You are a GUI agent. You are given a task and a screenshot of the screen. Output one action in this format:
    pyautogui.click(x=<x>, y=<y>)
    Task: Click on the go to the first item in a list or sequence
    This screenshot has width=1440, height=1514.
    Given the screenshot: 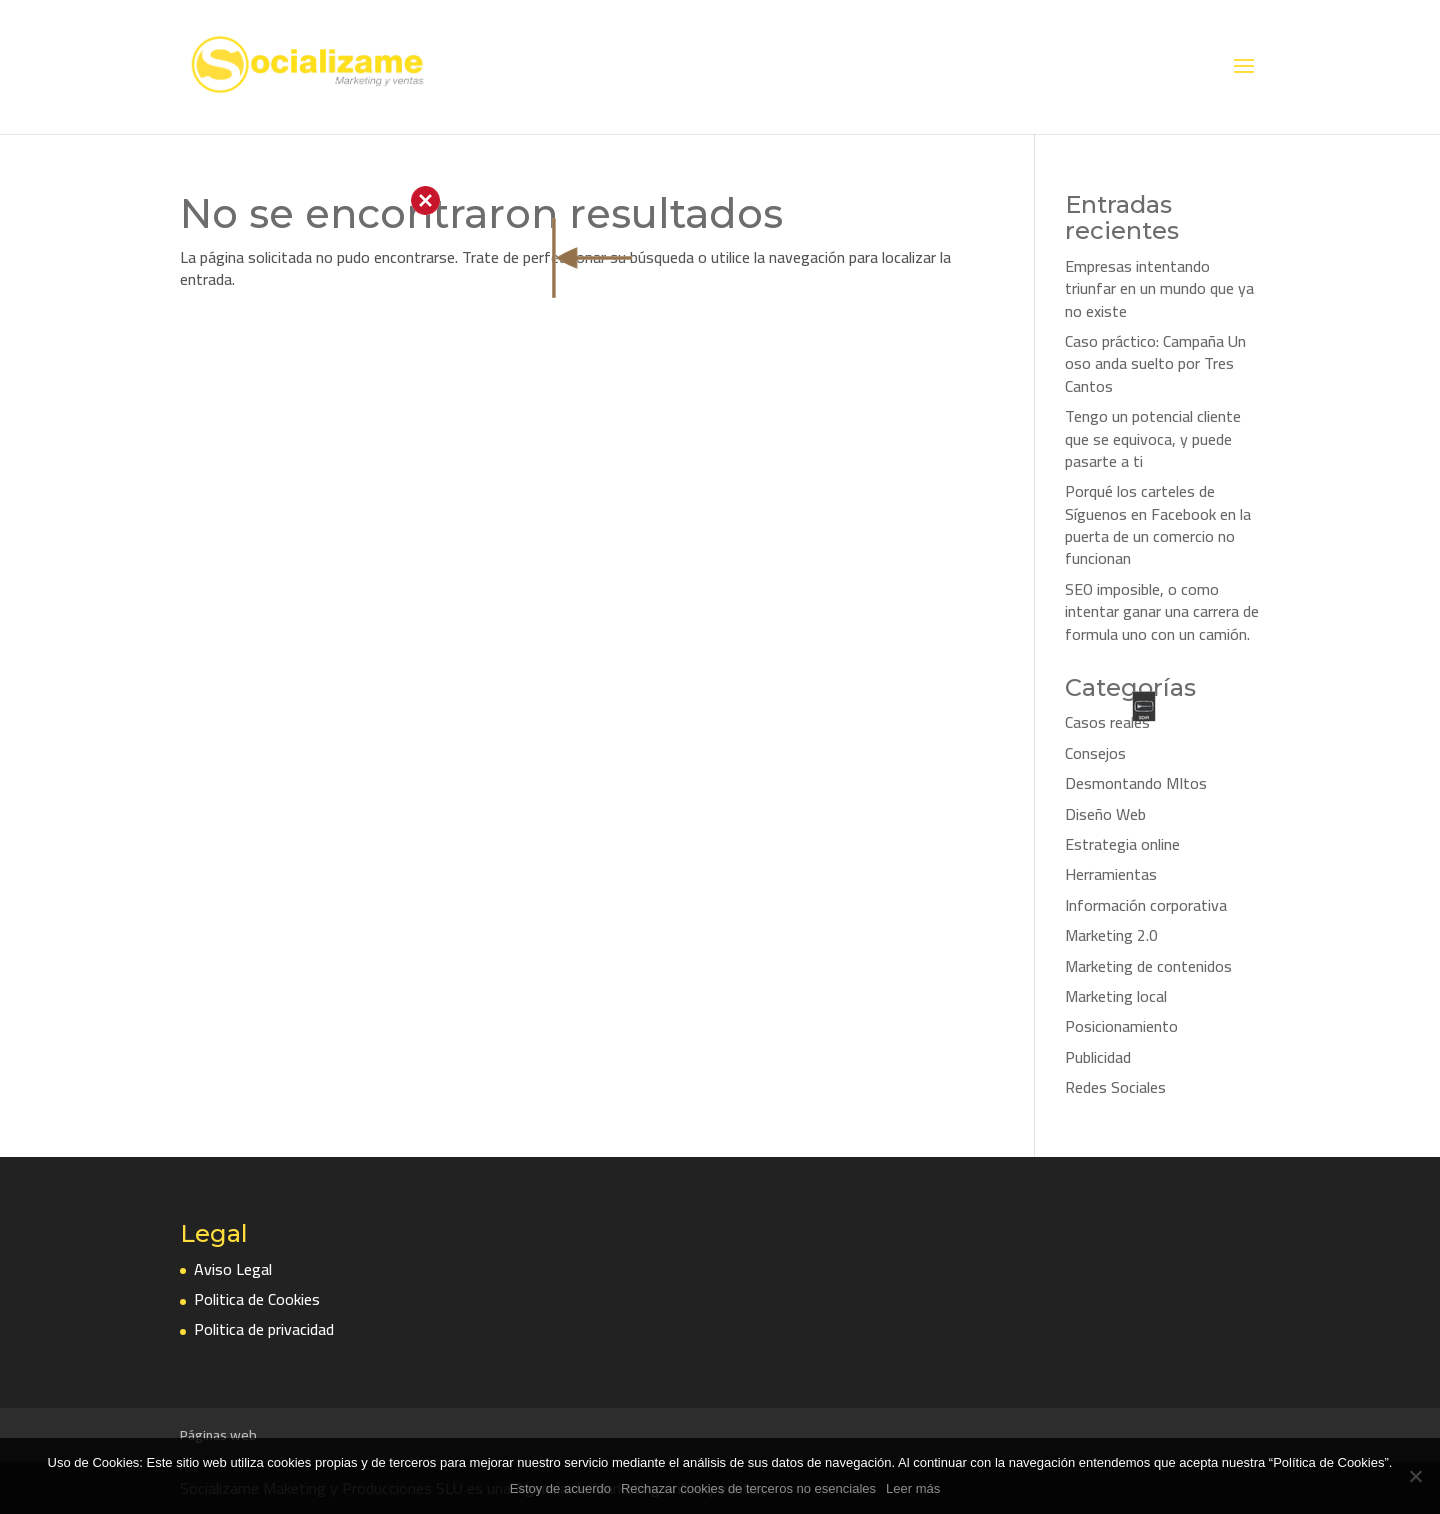 What is the action you would take?
    pyautogui.click(x=592, y=258)
    